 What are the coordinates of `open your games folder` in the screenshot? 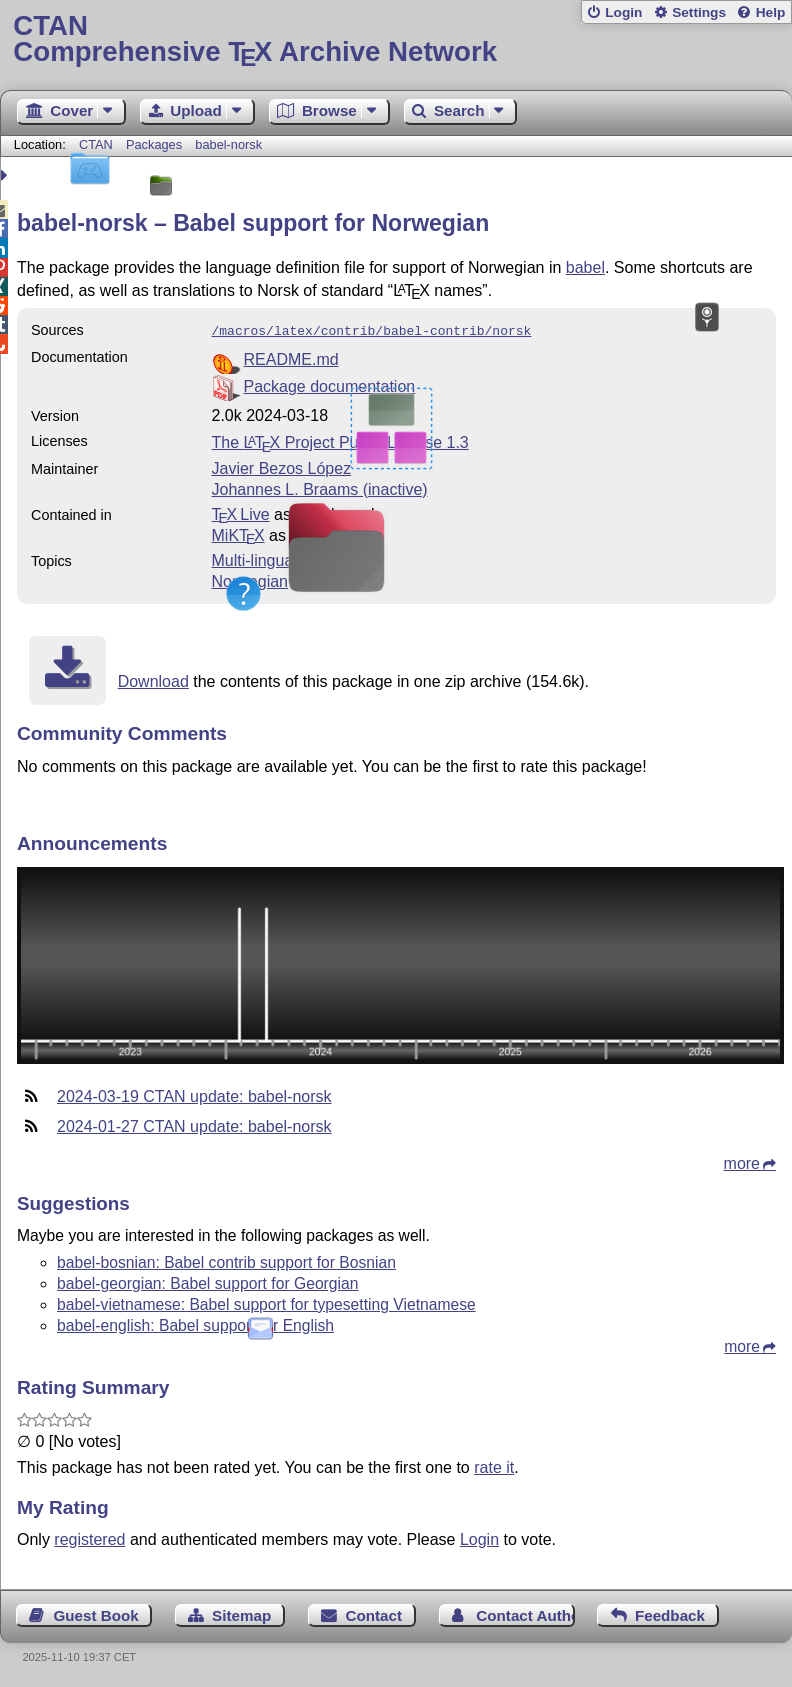 It's located at (90, 168).